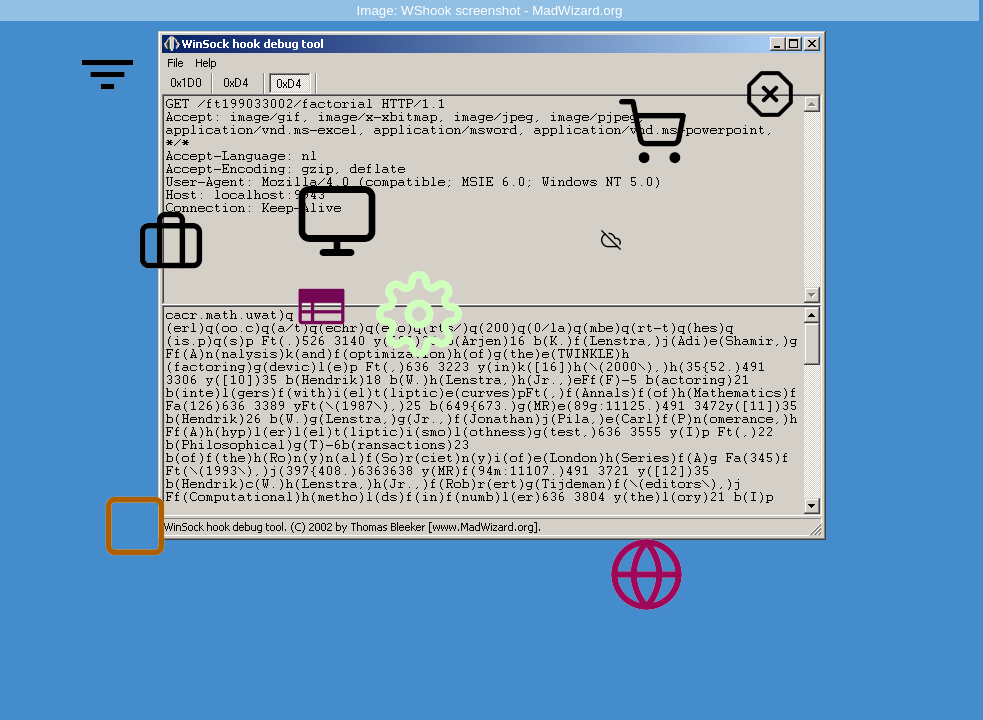  I want to click on access work or business documents, so click(171, 240).